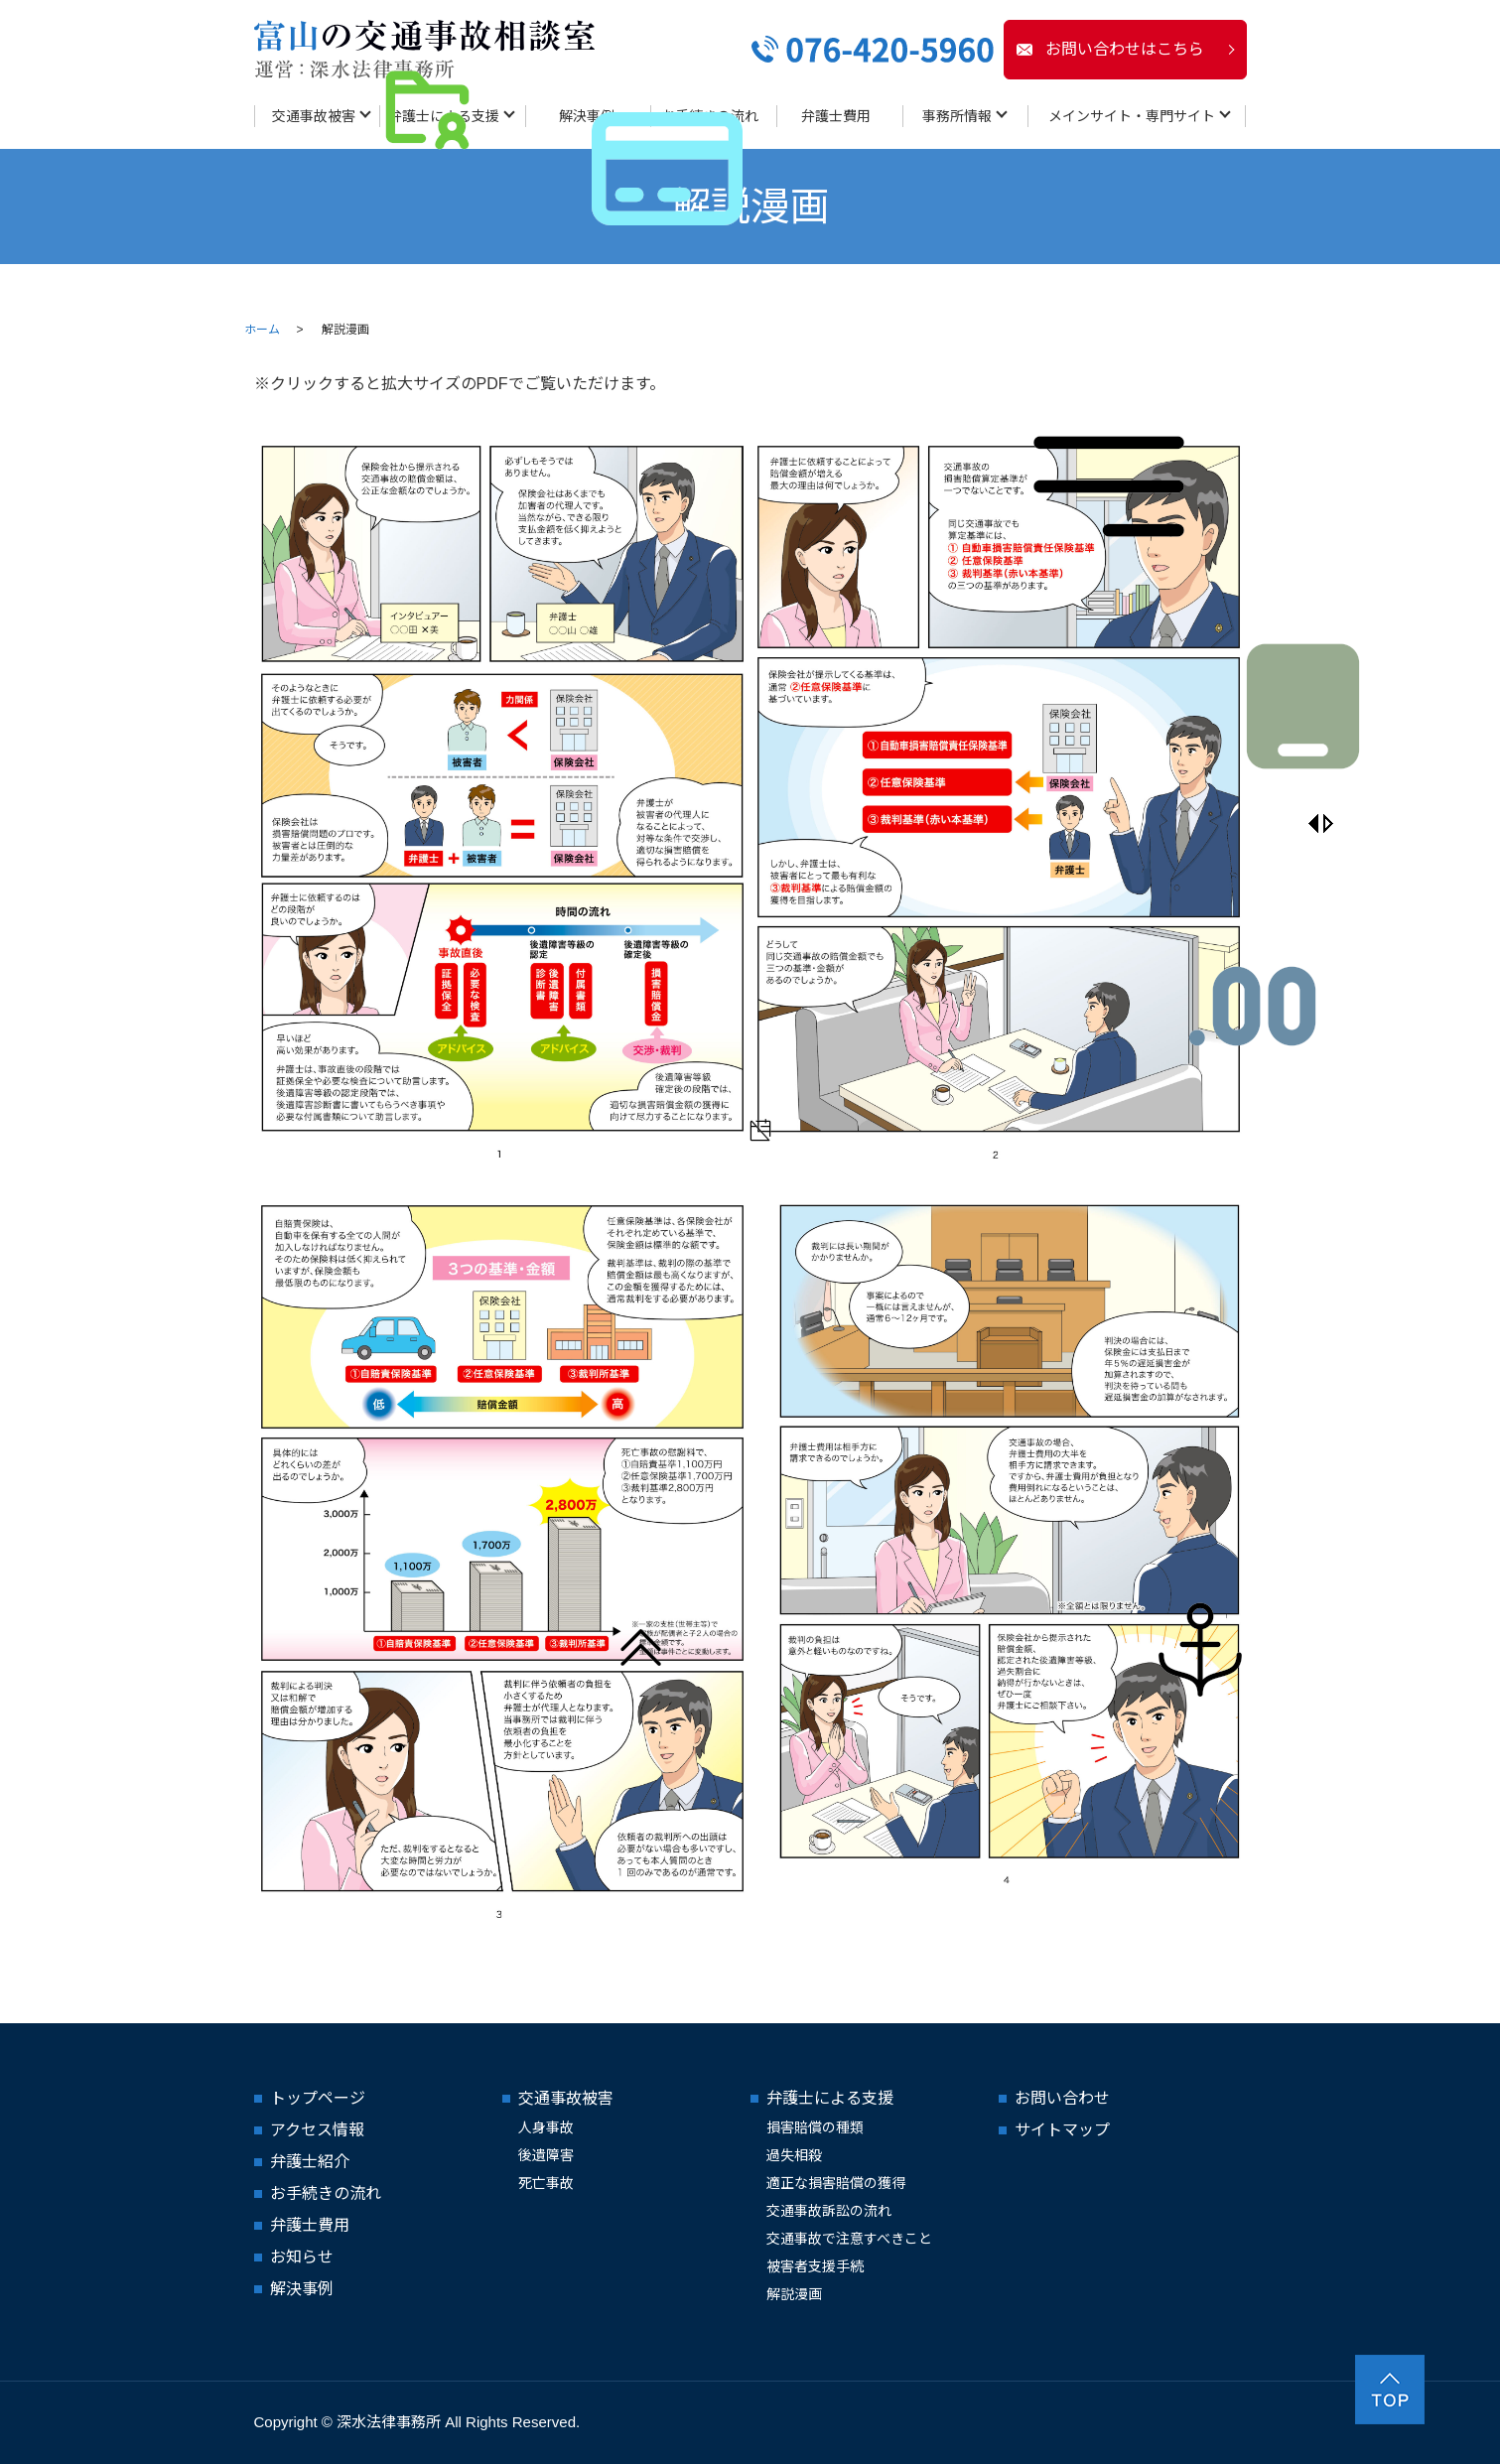  I want to click on anchor a link or section on a page, so click(1200, 1648).